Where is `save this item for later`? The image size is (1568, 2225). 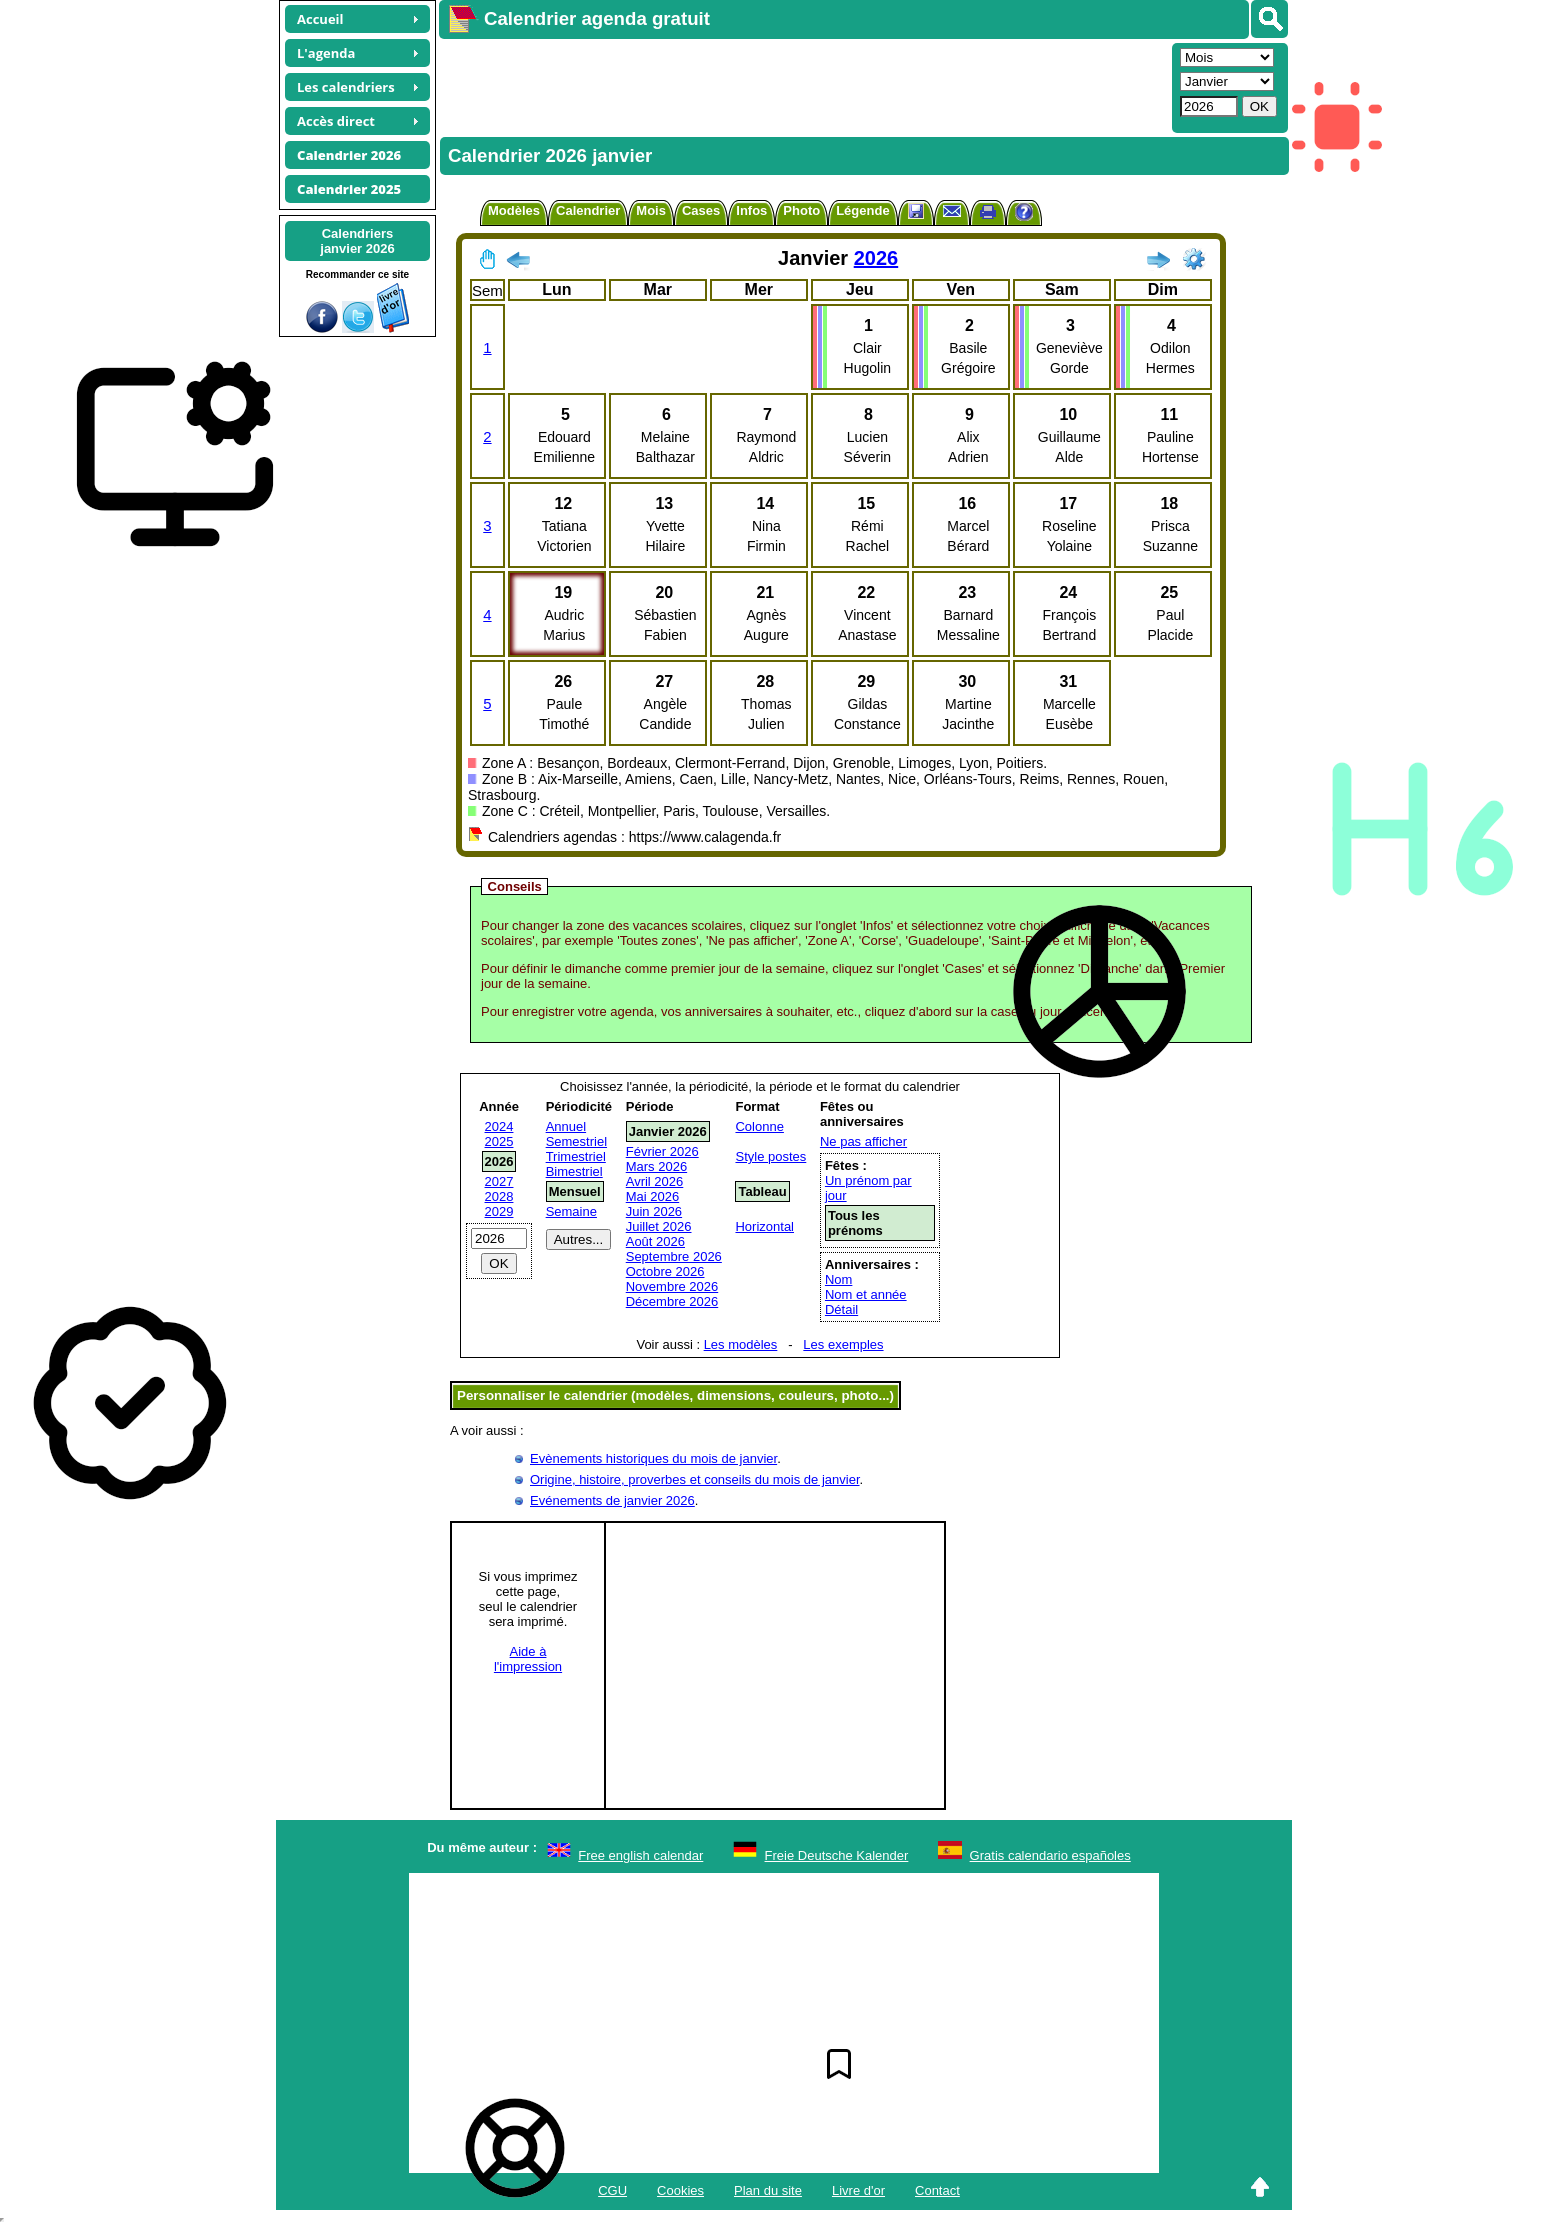 save this item for later is located at coordinates (839, 2064).